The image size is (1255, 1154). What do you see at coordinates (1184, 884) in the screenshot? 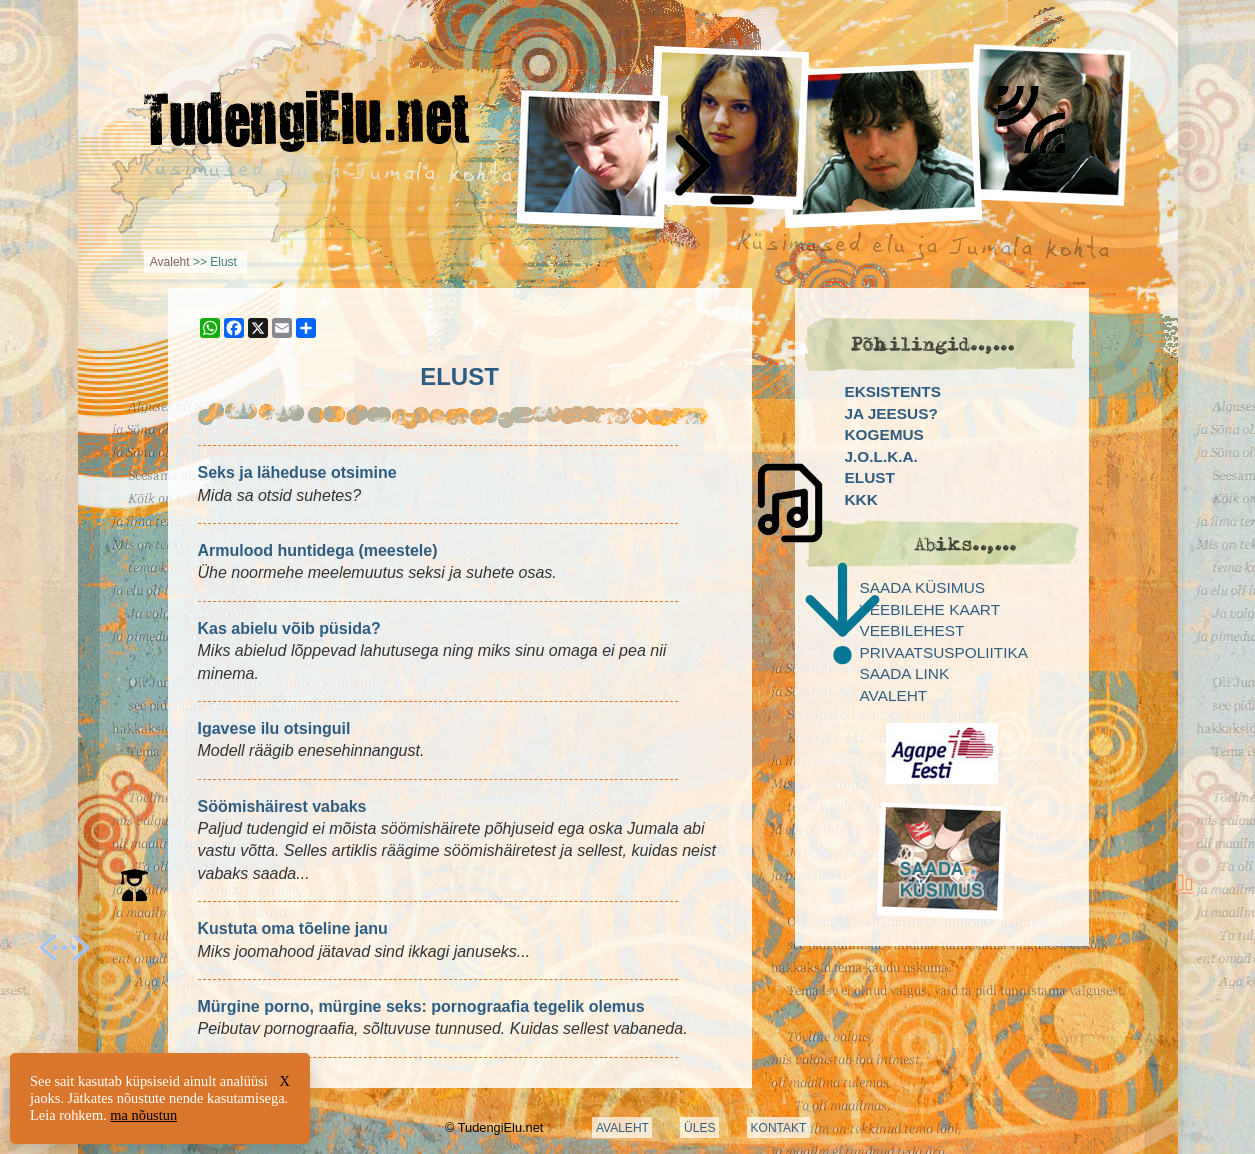
I see `align selected objects to the bottom edge` at bounding box center [1184, 884].